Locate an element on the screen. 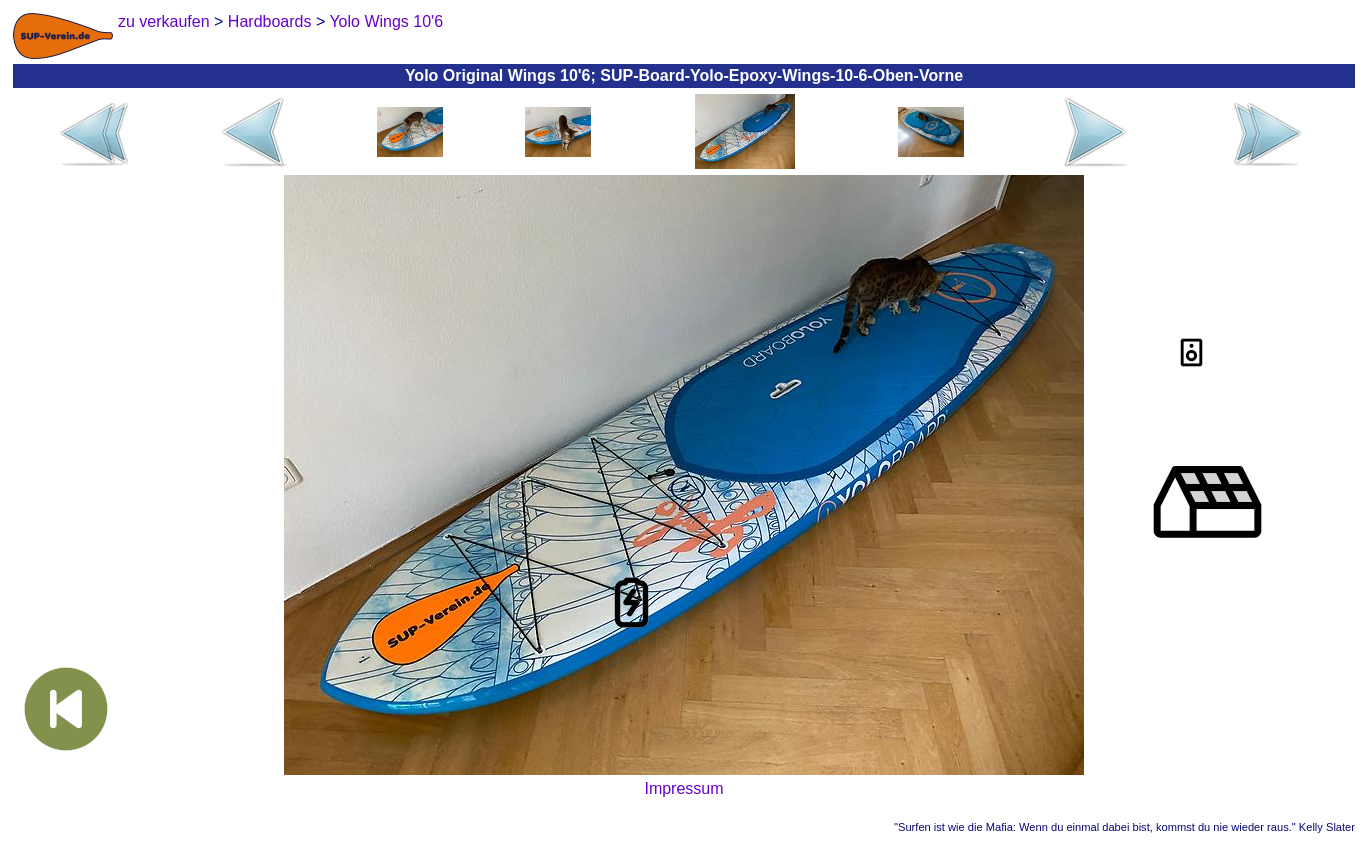 The image size is (1368, 846). view solar panel system status is located at coordinates (1207, 505).